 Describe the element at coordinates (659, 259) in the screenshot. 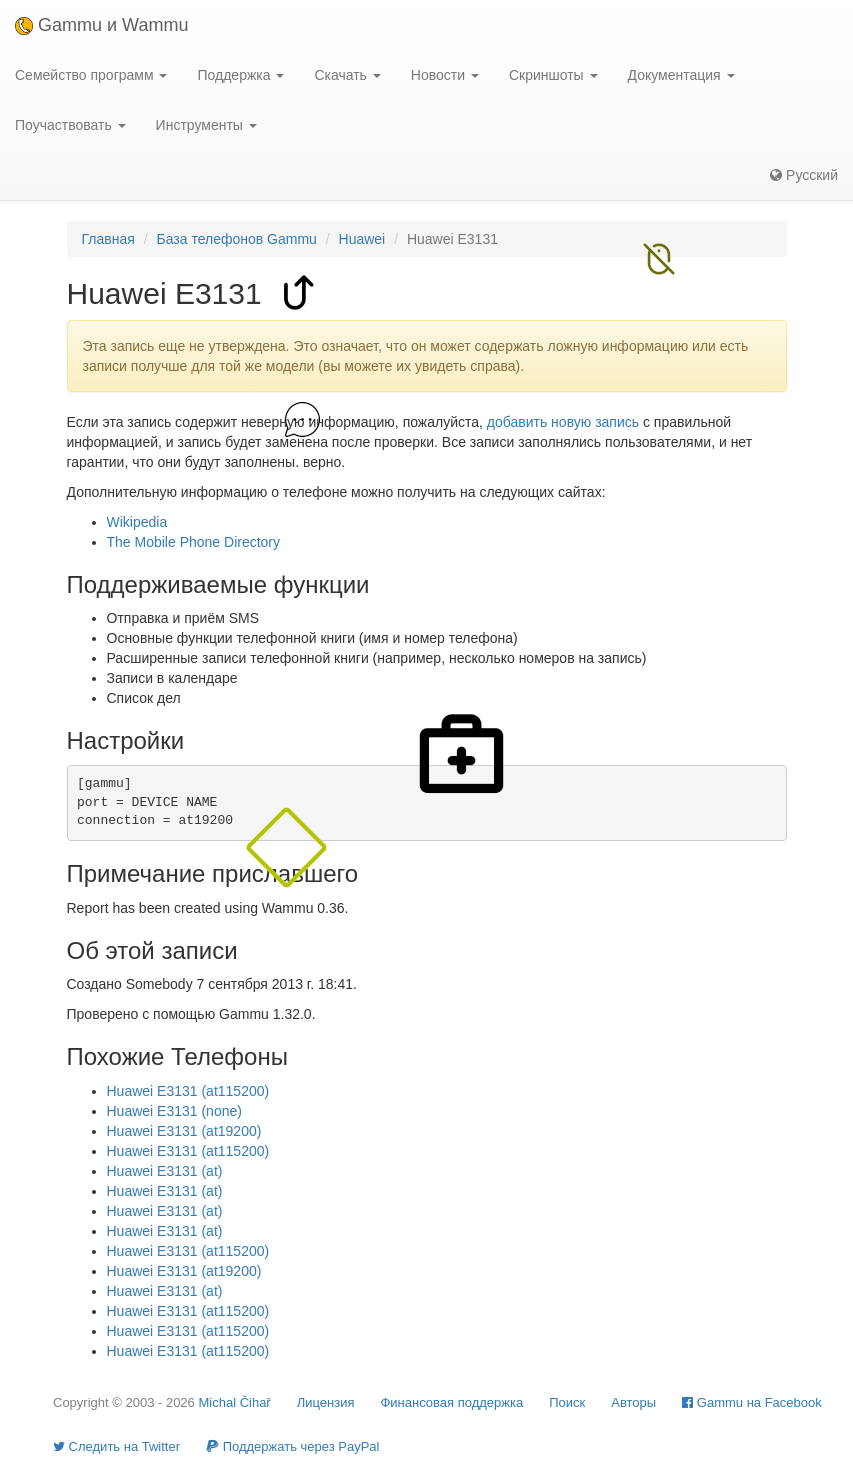

I see `mouse input disabled` at that location.